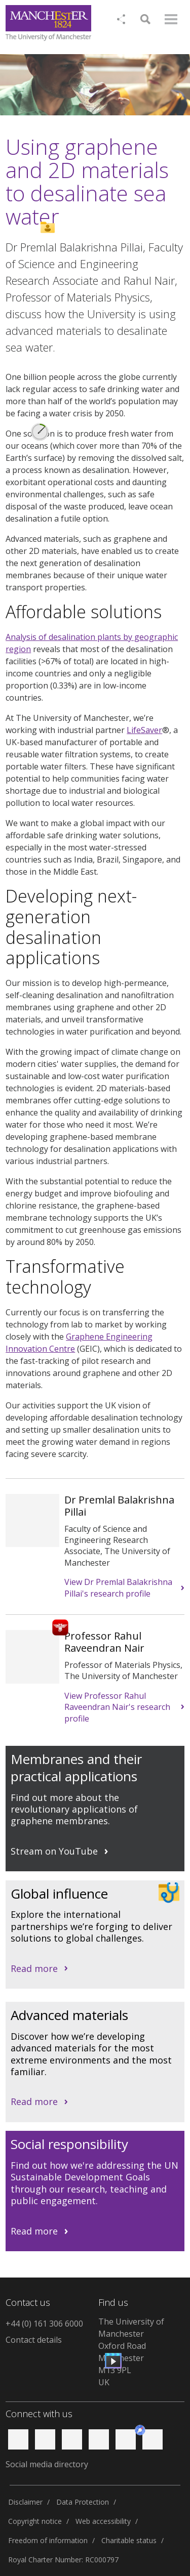  What do you see at coordinates (169, 1893) in the screenshot?
I see `access system recovery tools and files` at bounding box center [169, 1893].